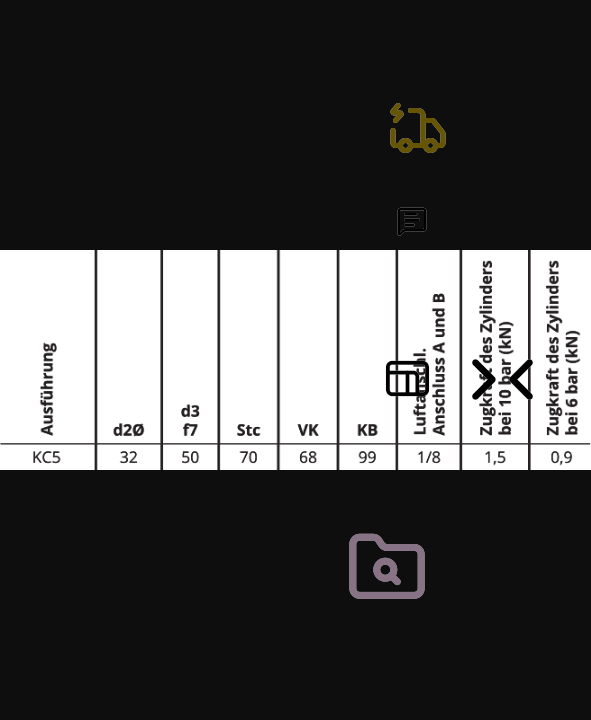 The width and height of the screenshot is (591, 720). Describe the element at coordinates (418, 128) in the screenshot. I see `select electric vehicle delivery option` at that location.